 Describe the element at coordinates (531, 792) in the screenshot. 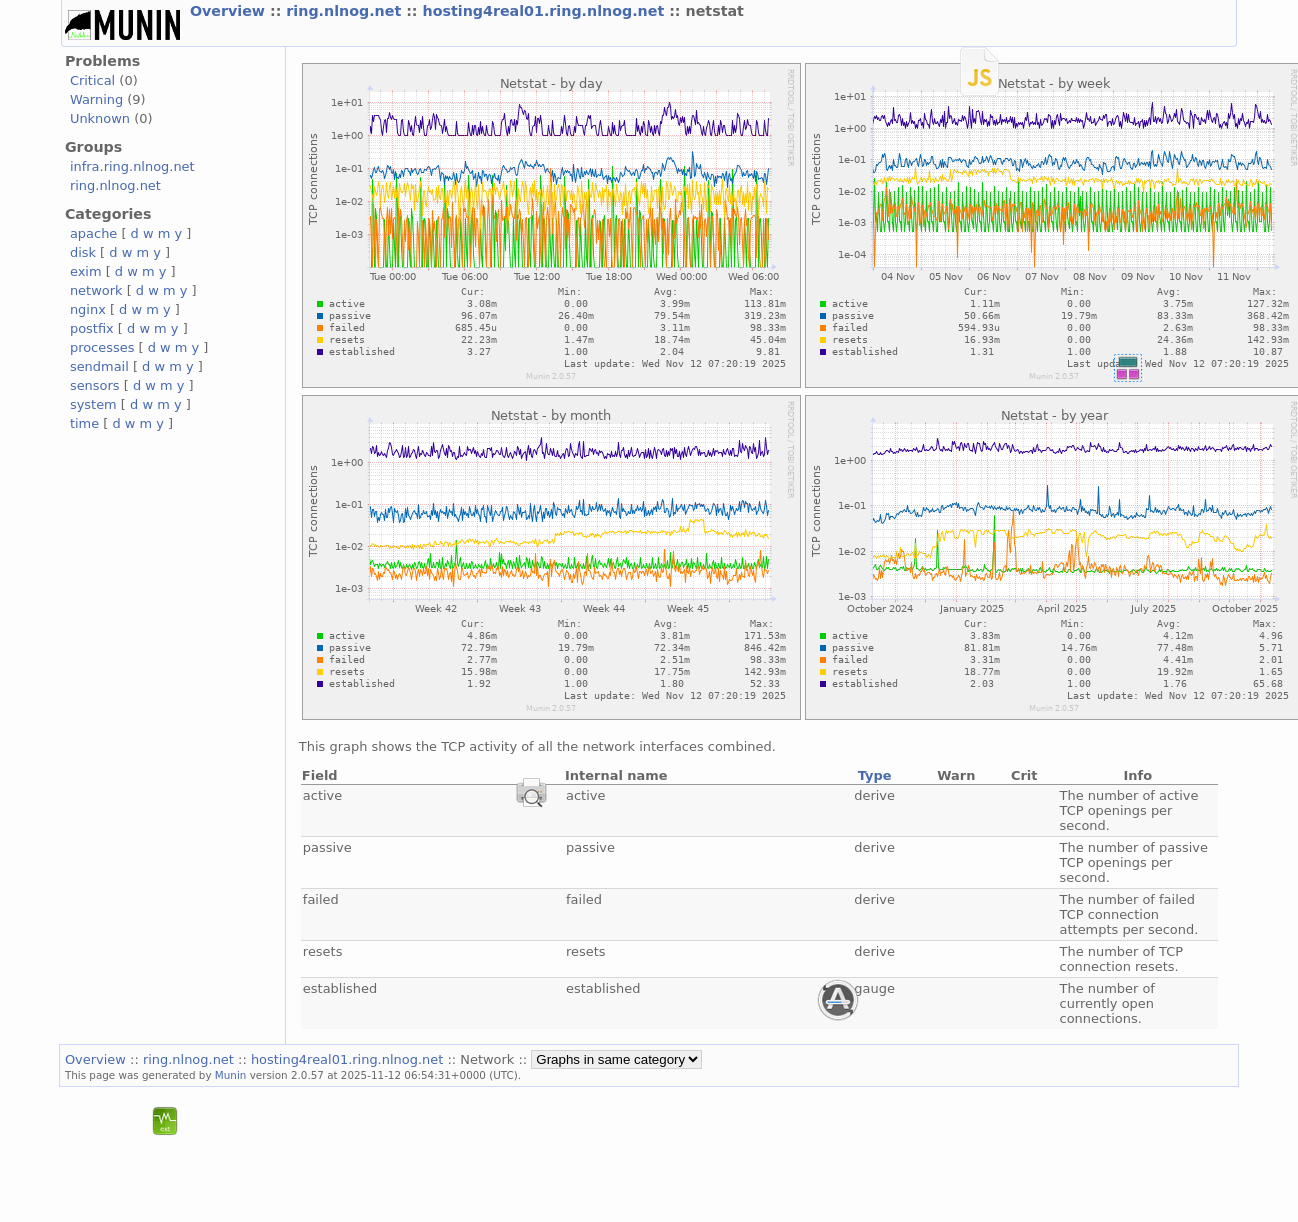

I see `preview document before printing` at that location.